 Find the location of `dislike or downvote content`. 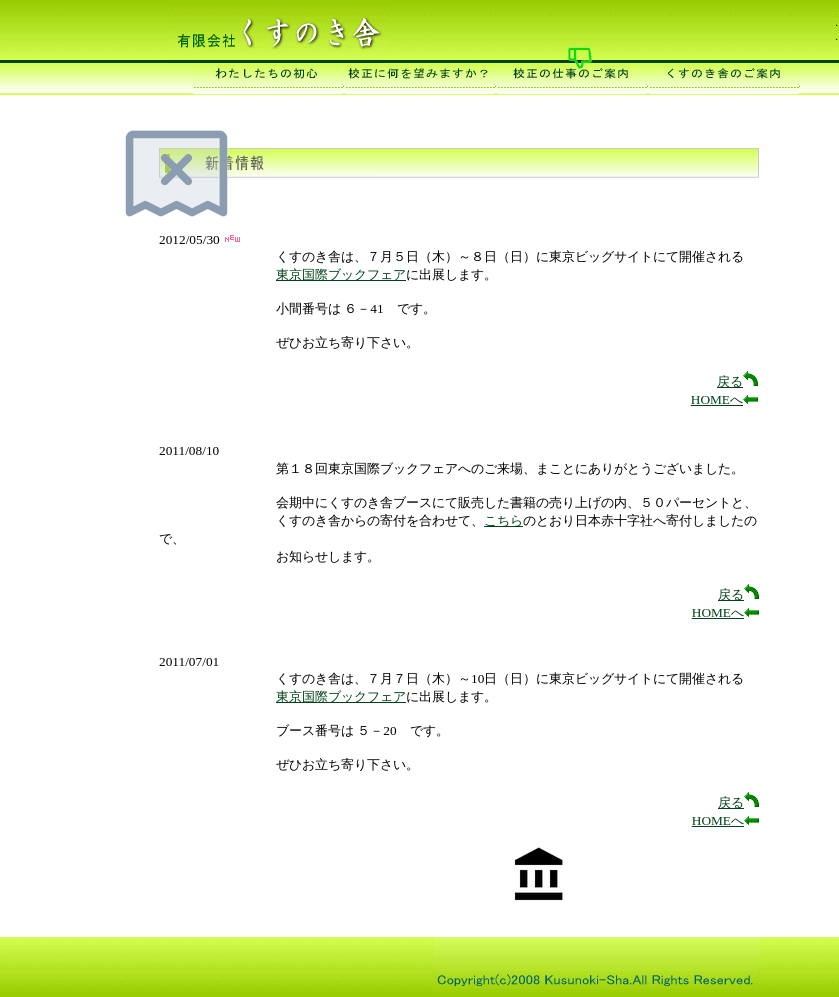

dislike or downvote content is located at coordinates (580, 57).